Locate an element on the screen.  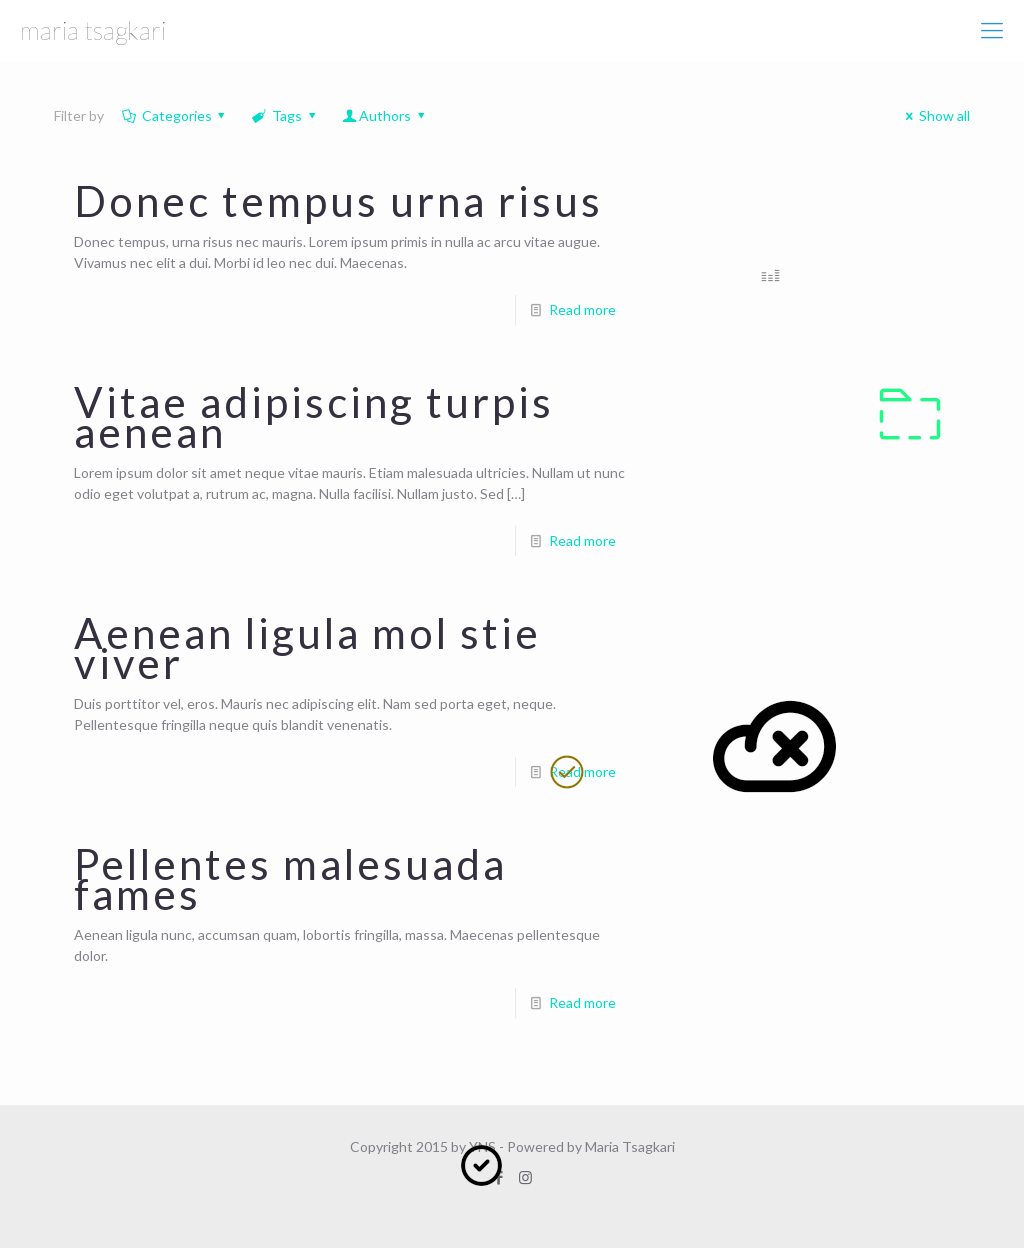
indicates a completed or successful action is located at coordinates (481, 1165).